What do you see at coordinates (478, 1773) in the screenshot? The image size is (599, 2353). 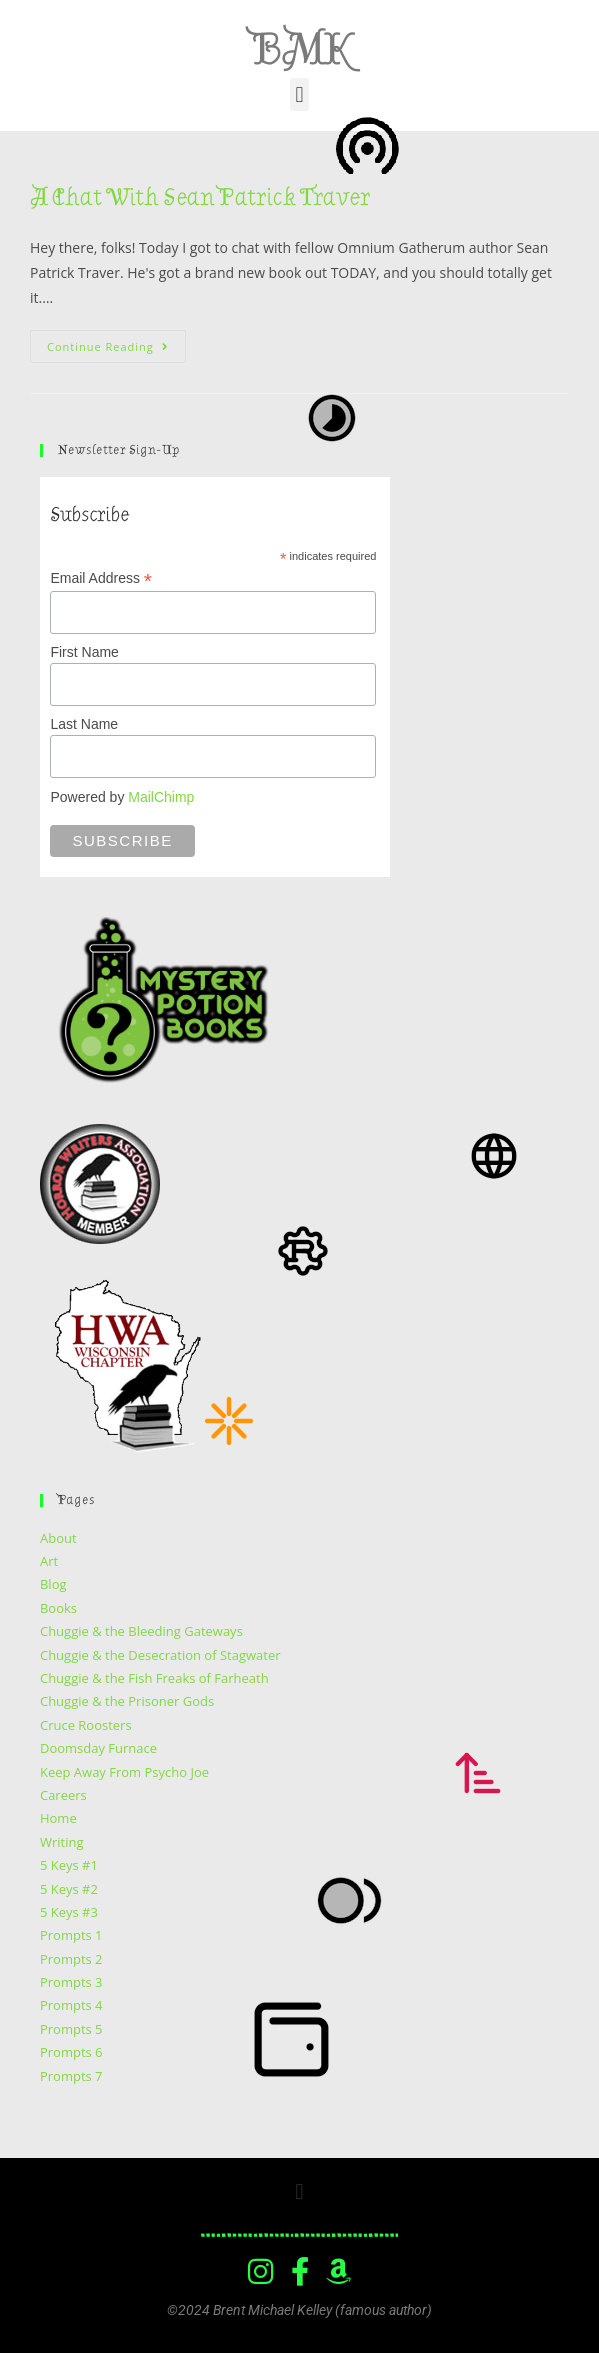 I see `sort items in ascending order` at bounding box center [478, 1773].